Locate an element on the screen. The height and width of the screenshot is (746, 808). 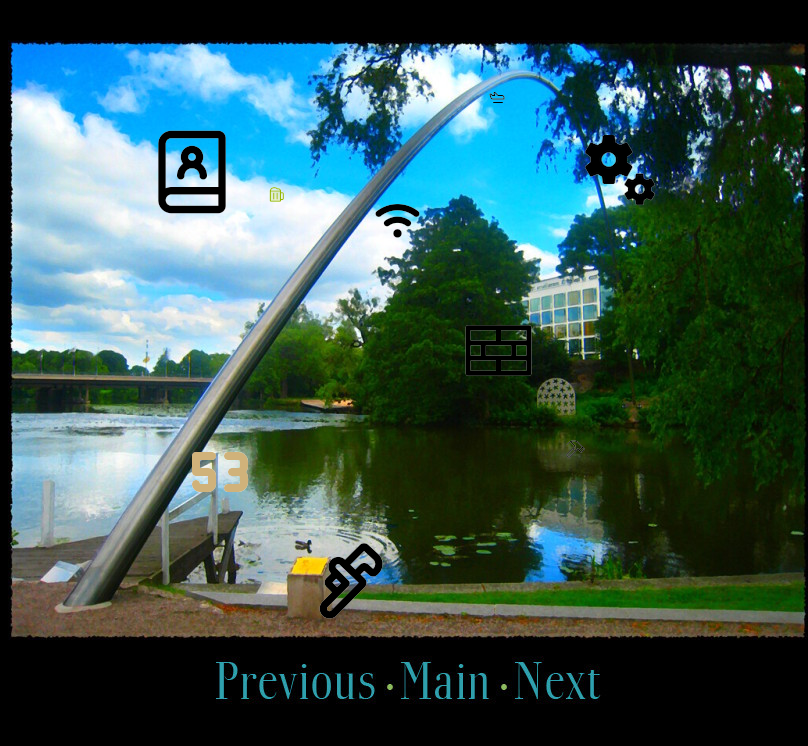
view contact directory is located at coordinates (192, 172).